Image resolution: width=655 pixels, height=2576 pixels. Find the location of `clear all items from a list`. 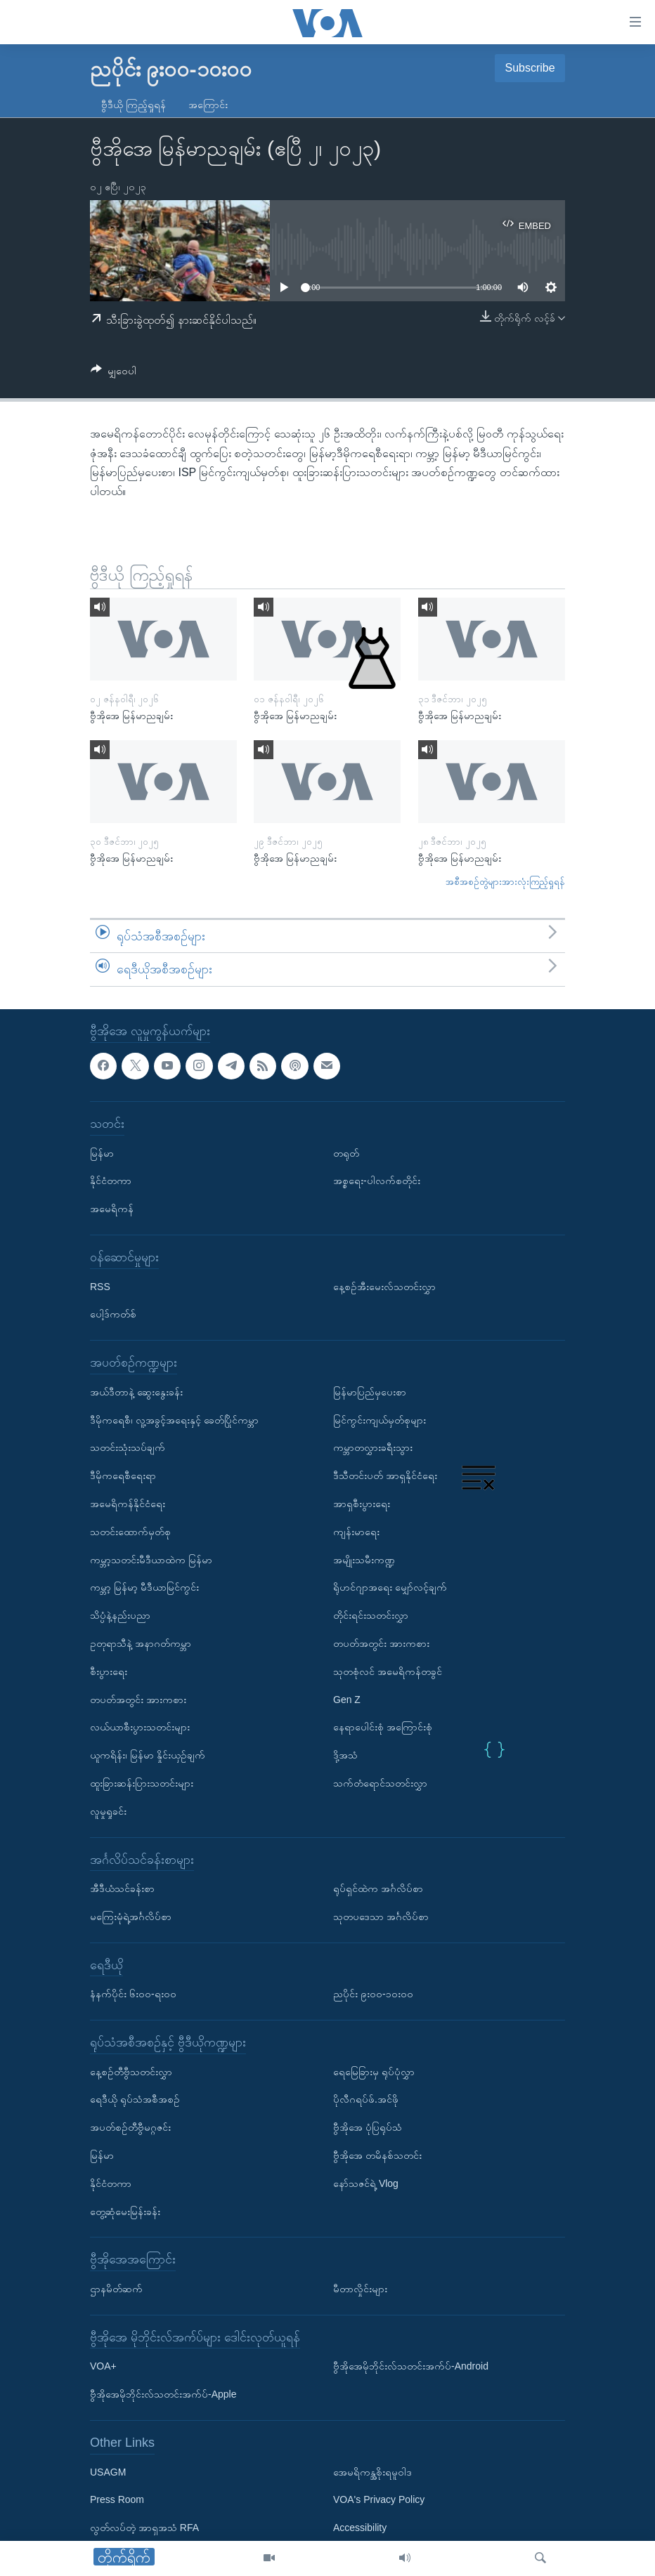

clear all items from a list is located at coordinates (479, 1478).